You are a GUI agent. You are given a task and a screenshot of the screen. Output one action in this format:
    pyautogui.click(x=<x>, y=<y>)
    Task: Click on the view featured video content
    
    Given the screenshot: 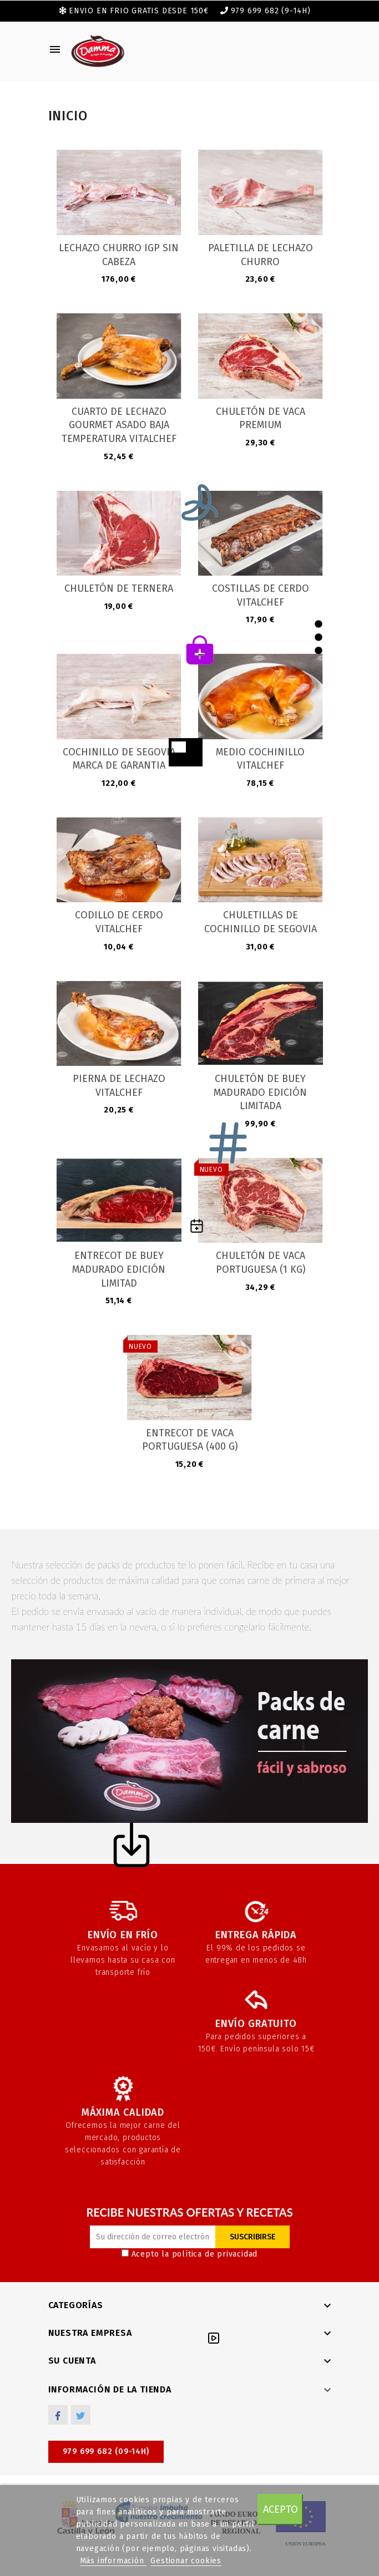 What is the action you would take?
    pyautogui.click(x=185, y=752)
    